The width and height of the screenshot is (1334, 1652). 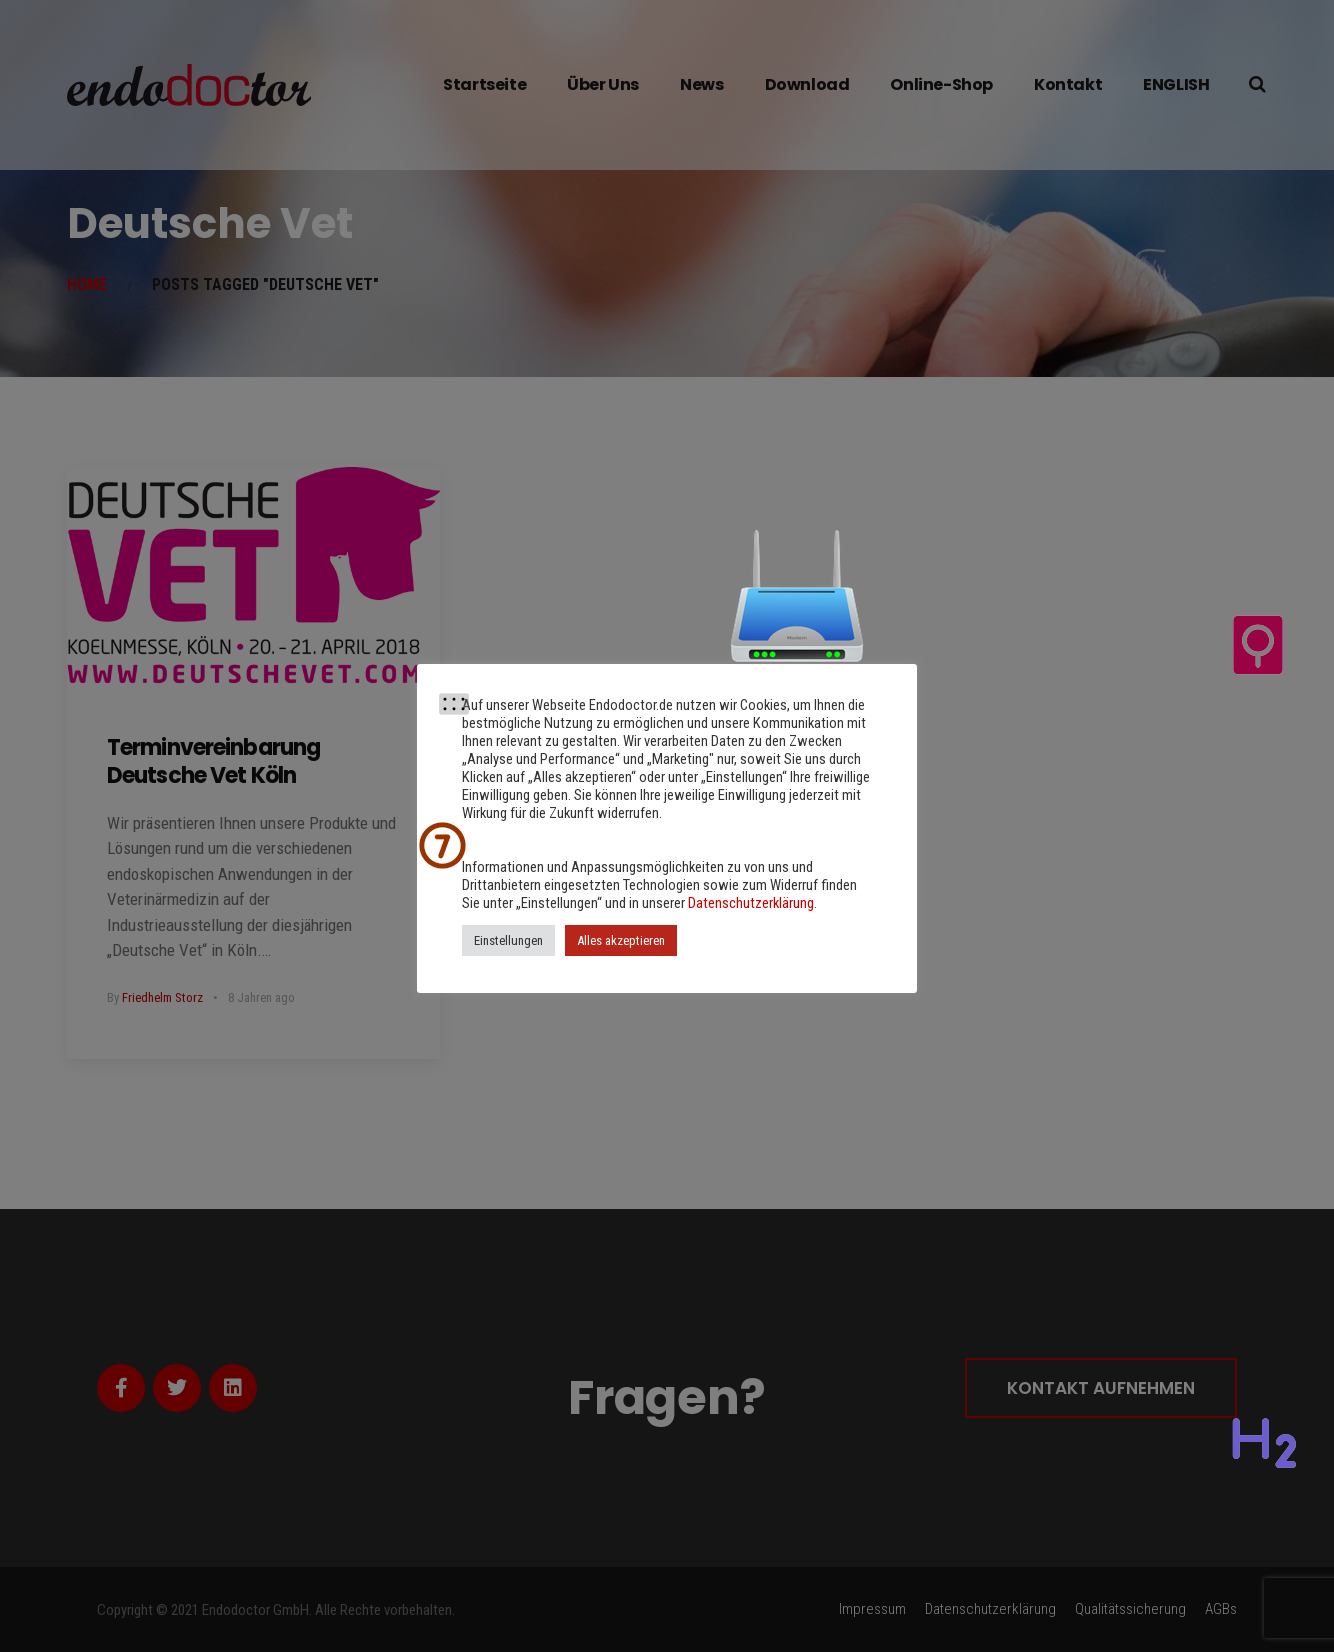 I want to click on drag to reorder or rearrange items, so click(x=454, y=704).